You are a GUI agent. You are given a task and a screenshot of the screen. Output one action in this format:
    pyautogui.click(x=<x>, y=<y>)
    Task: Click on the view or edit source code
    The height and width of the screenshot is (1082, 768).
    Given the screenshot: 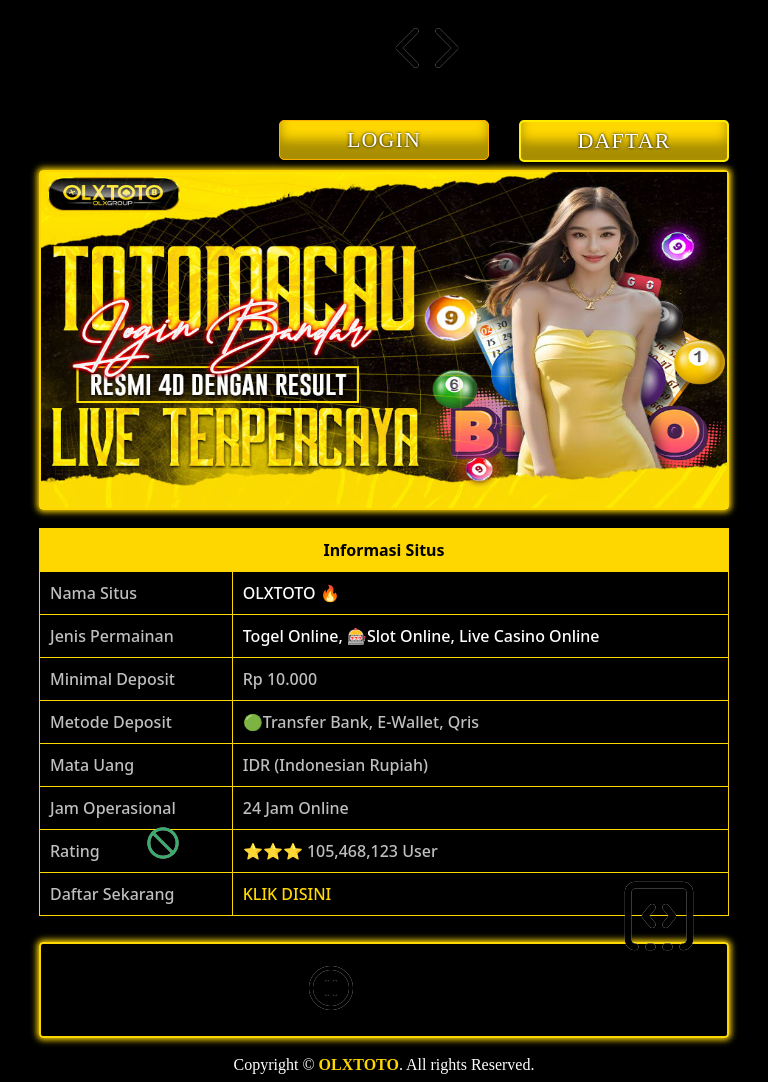 What is the action you would take?
    pyautogui.click(x=427, y=48)
    